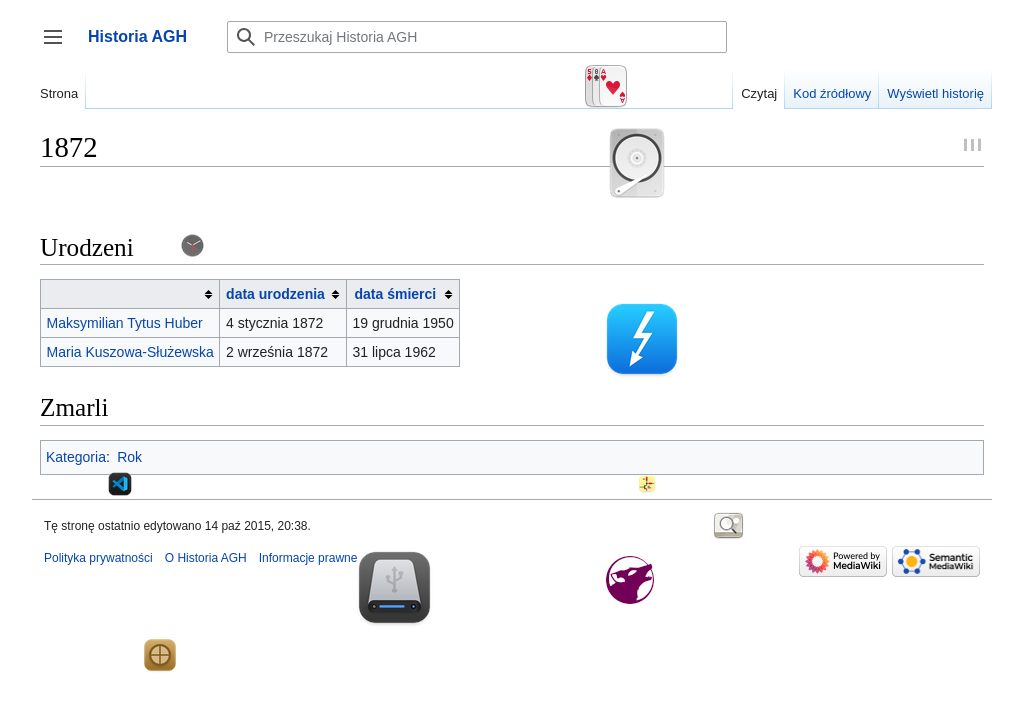 This screenshot has width=1024, height=720. I want to click on open amarok music player, so click(630, 580).